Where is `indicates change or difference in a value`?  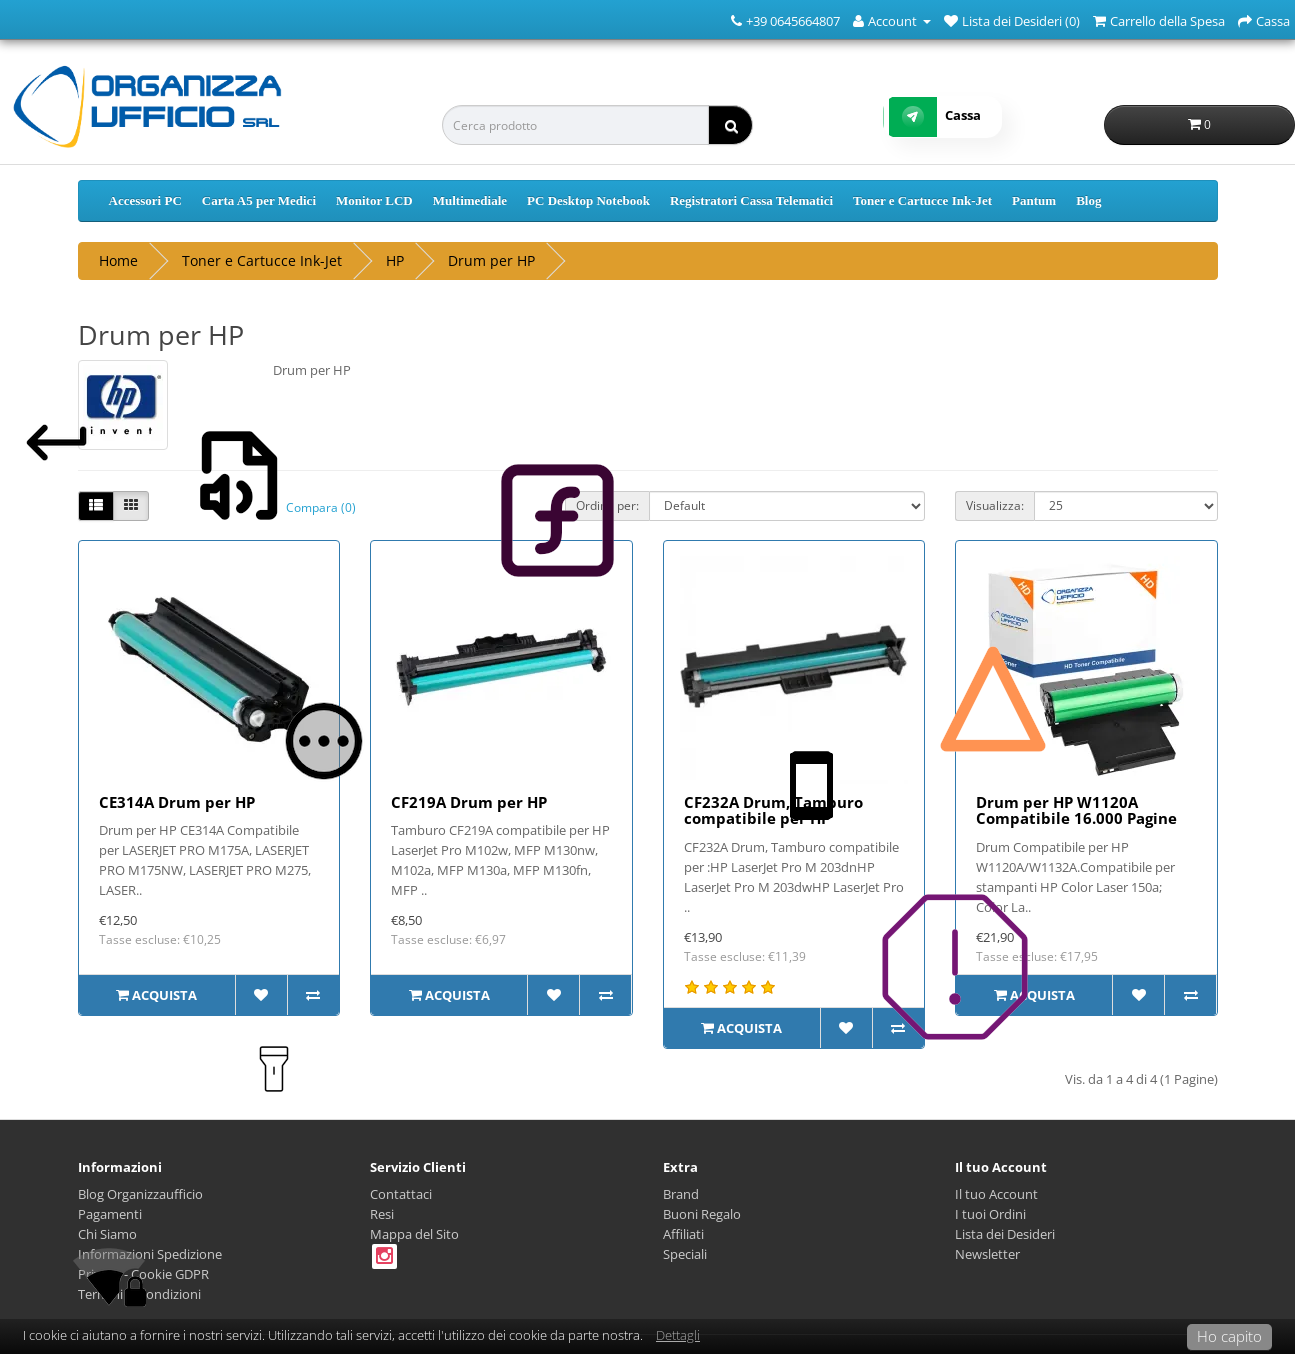
indicates change or difference in a value is located at coordinates (993, 699).